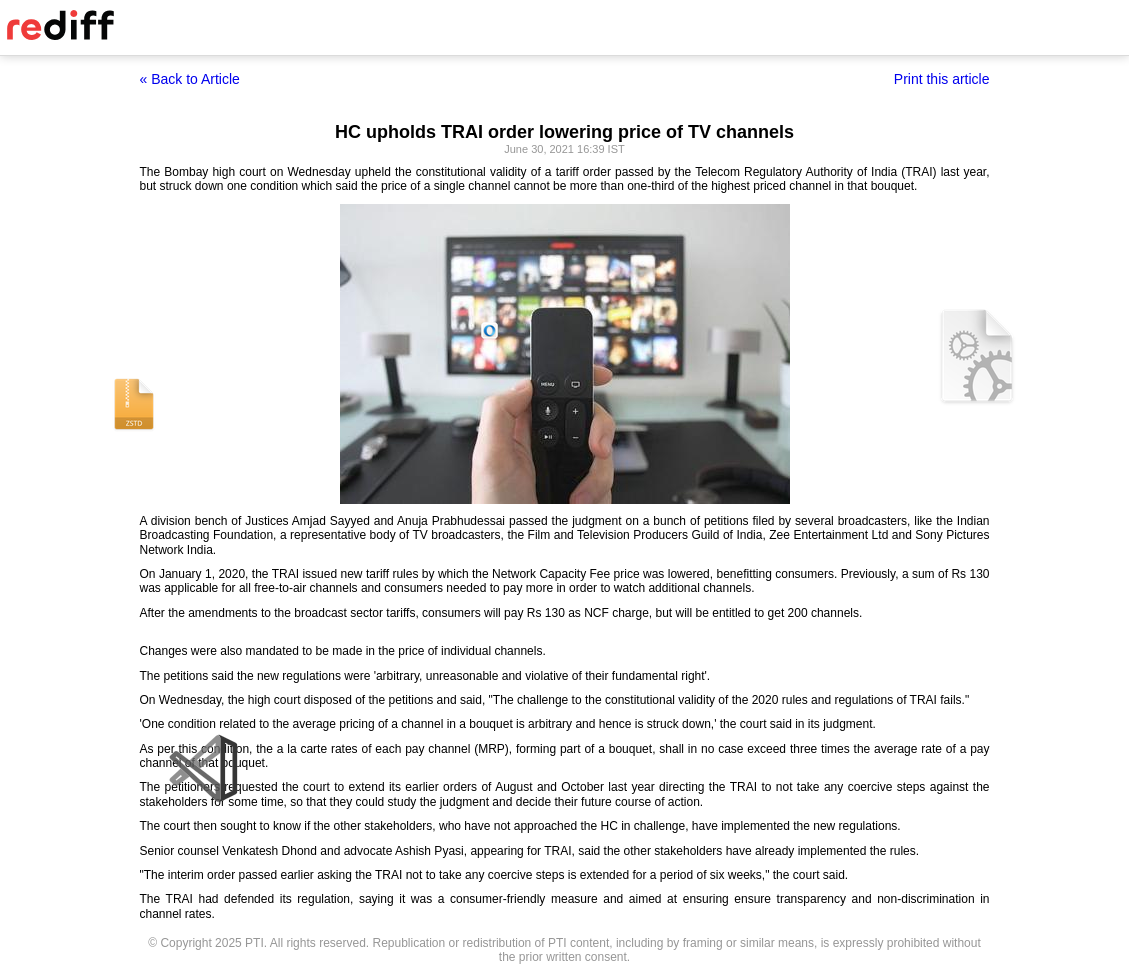  I want to click on shared library file used by system applications, so click(977, 357).